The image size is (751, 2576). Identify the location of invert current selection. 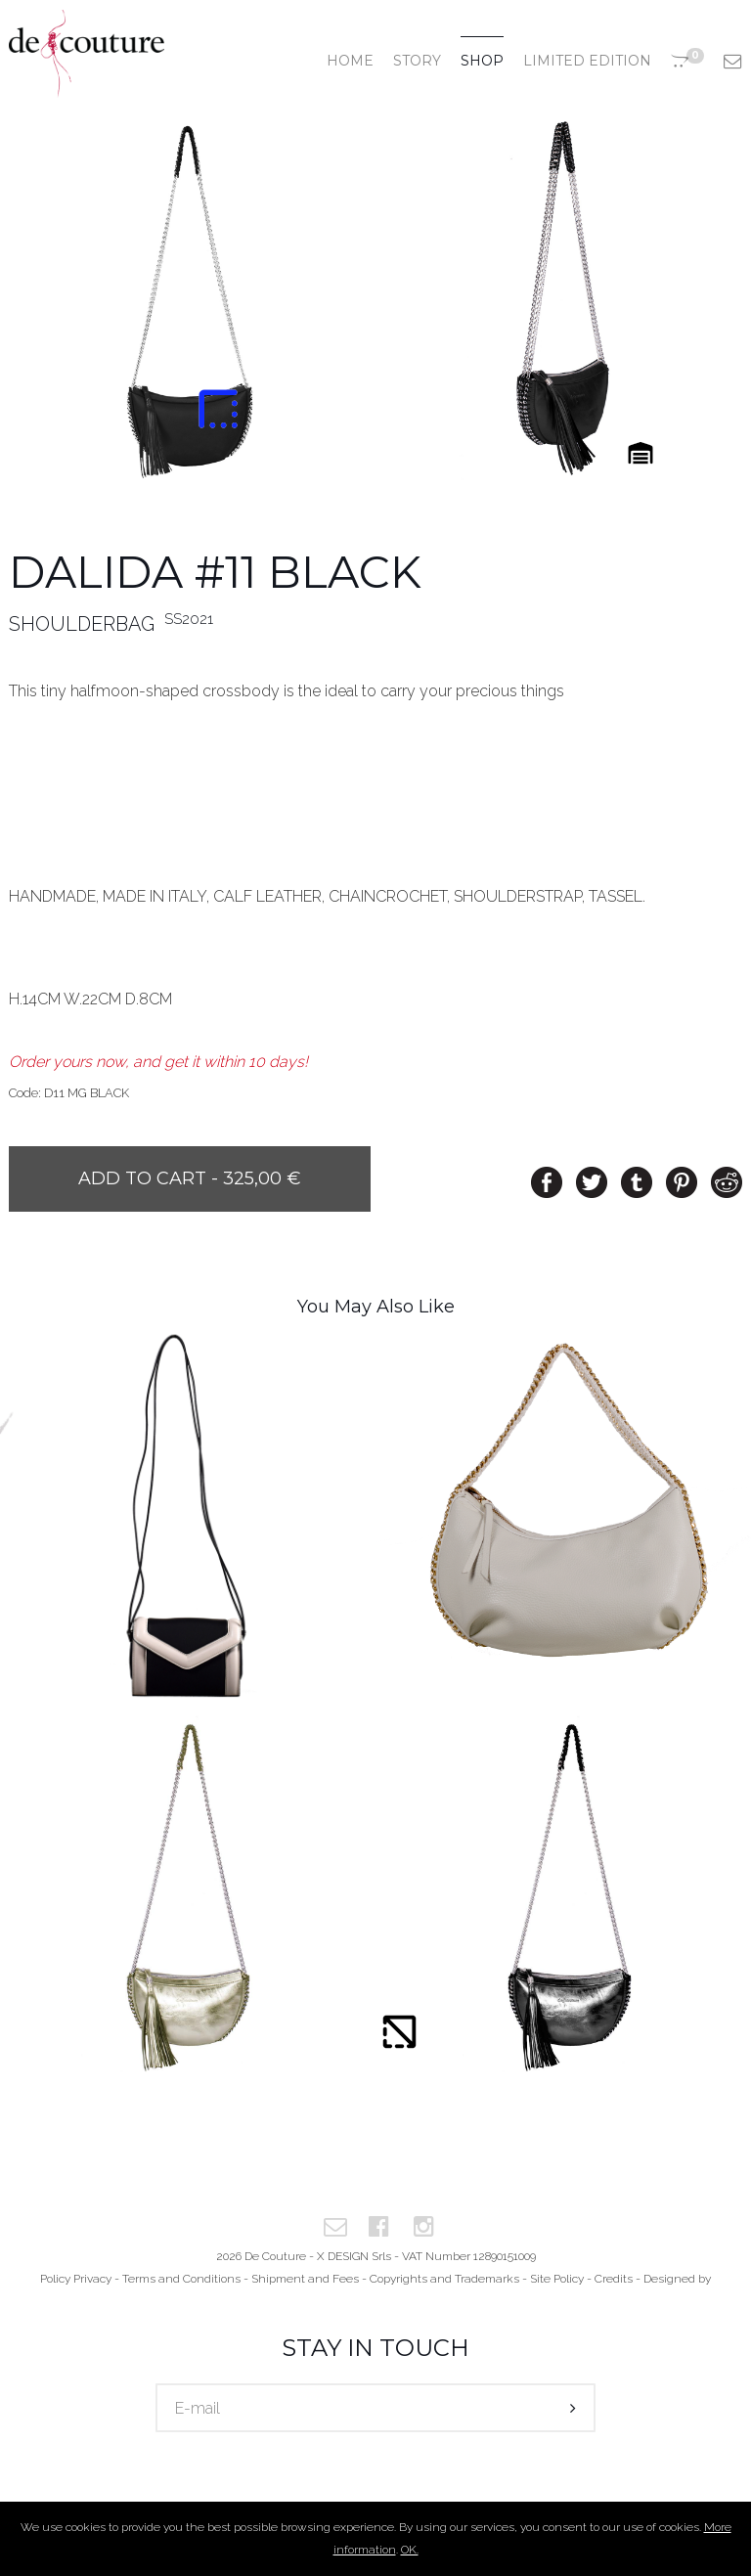
(399, 2031).